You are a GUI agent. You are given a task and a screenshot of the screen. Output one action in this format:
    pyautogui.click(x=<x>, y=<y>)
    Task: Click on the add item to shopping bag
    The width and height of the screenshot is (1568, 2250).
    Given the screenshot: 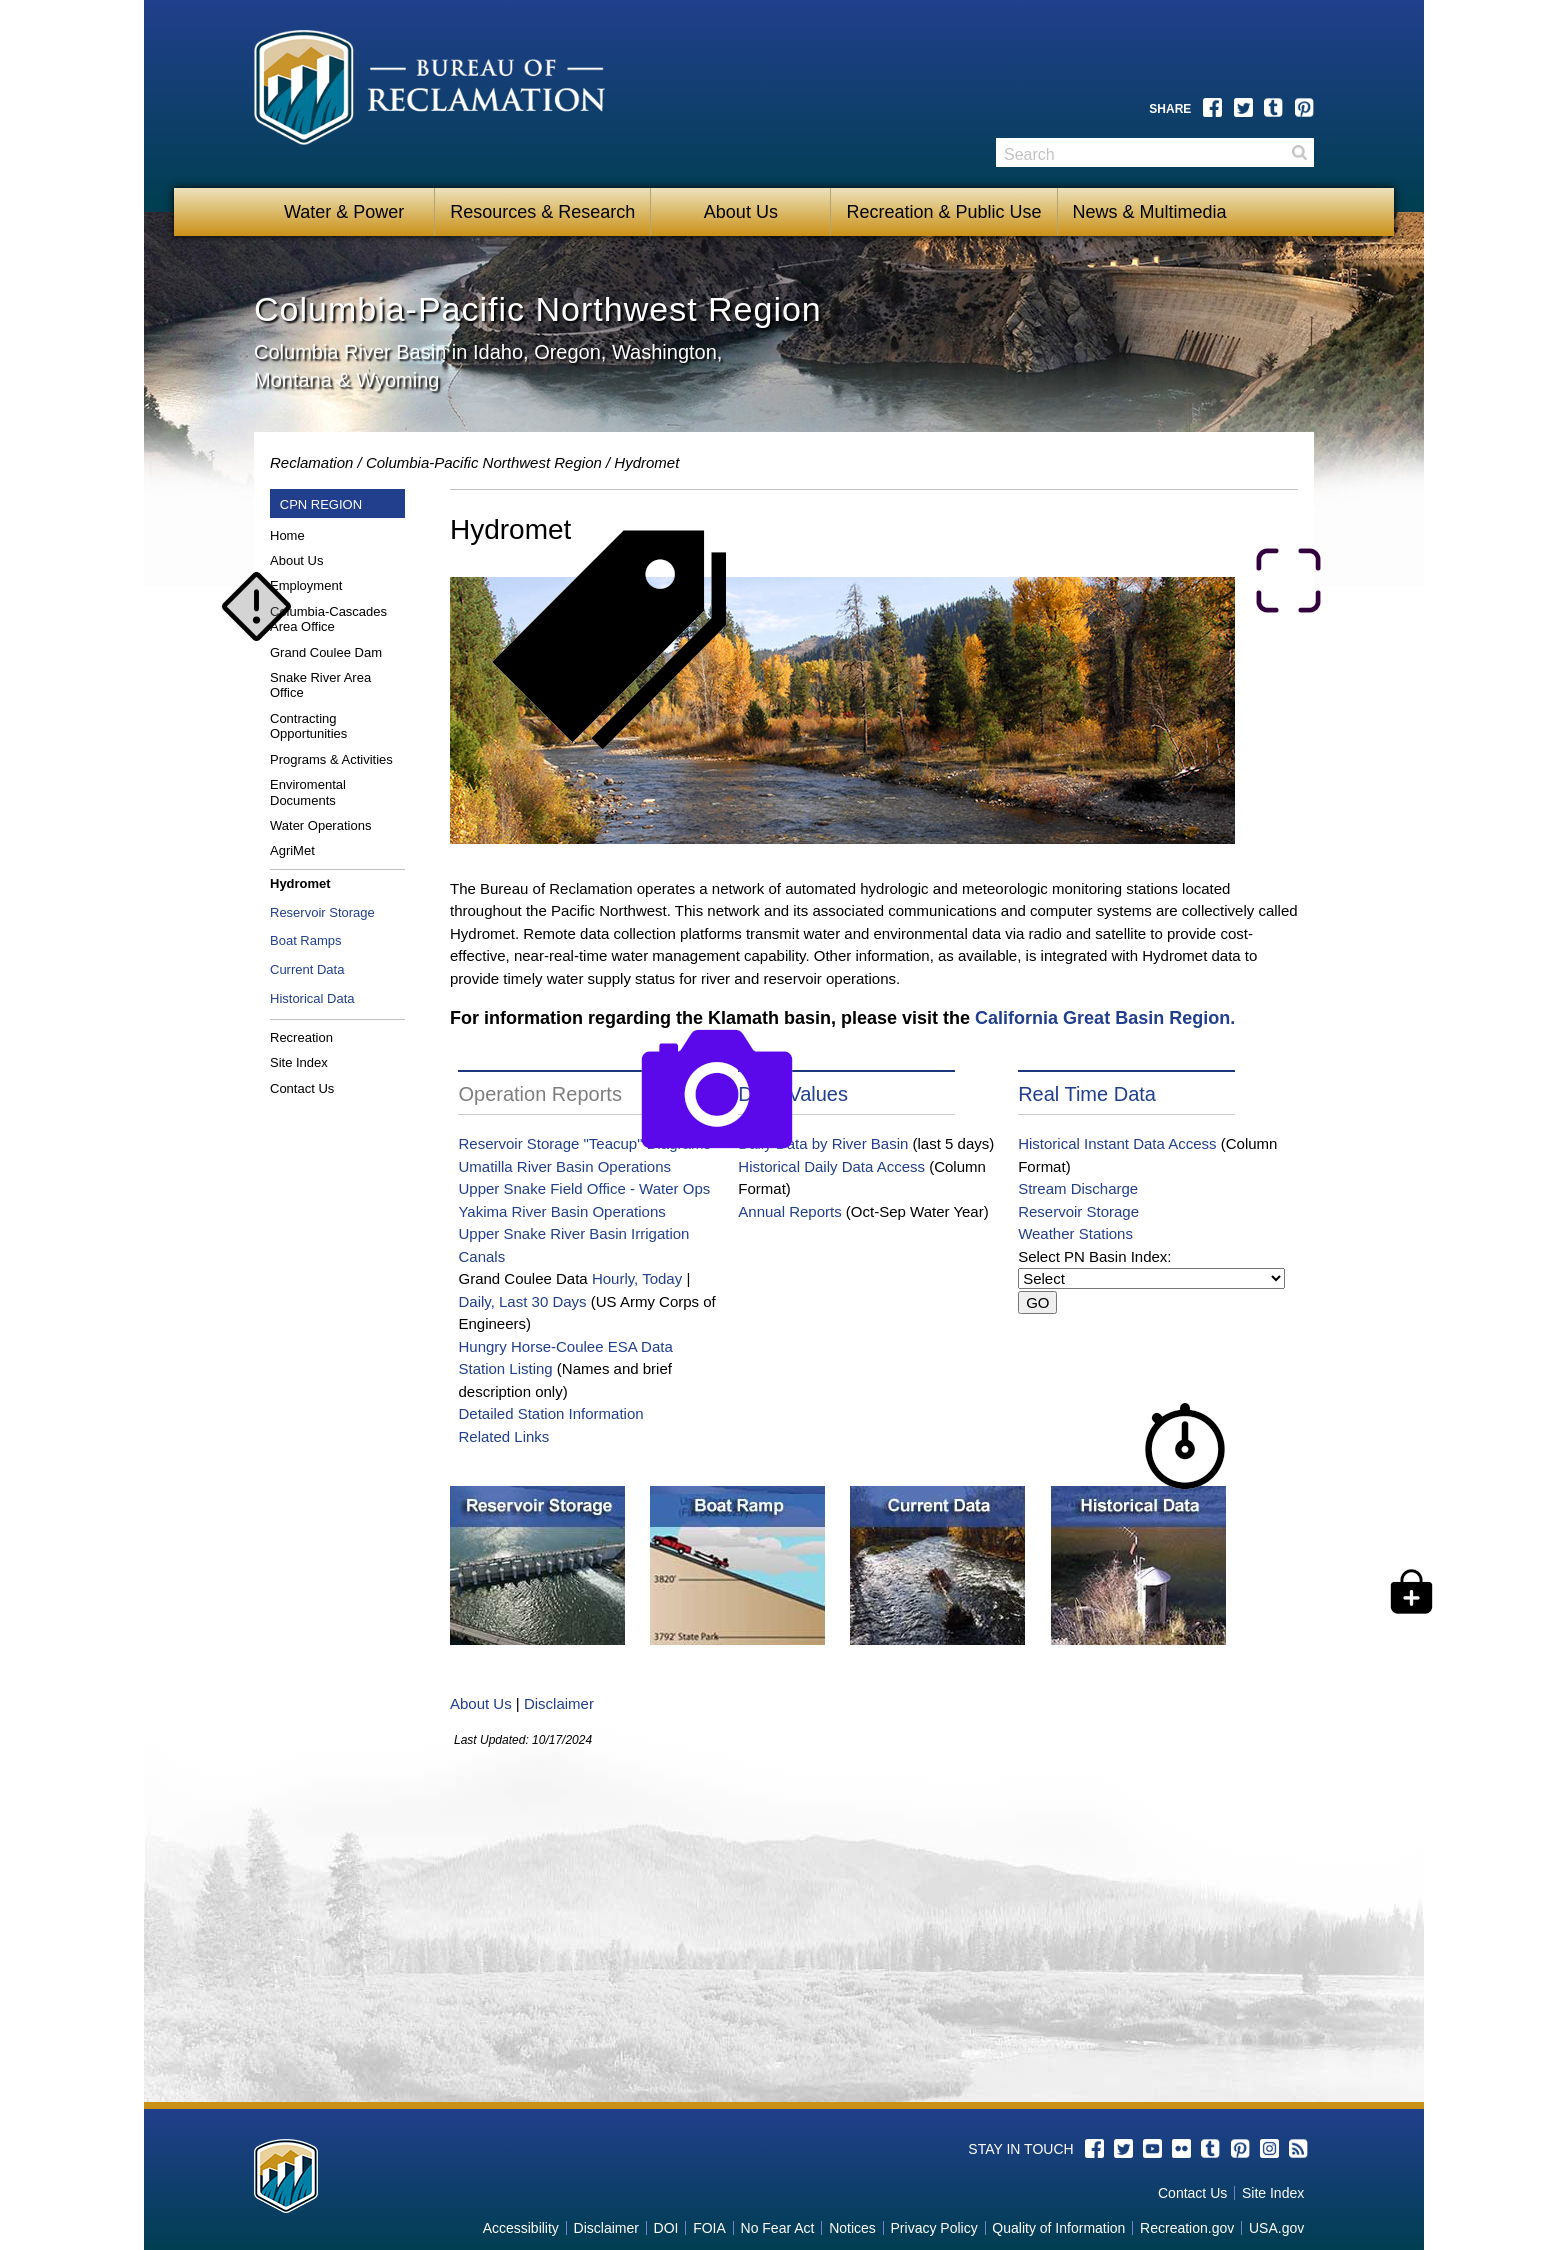 What is the action you would take?
    pyautogui.click(x=1411, y=1591)
    